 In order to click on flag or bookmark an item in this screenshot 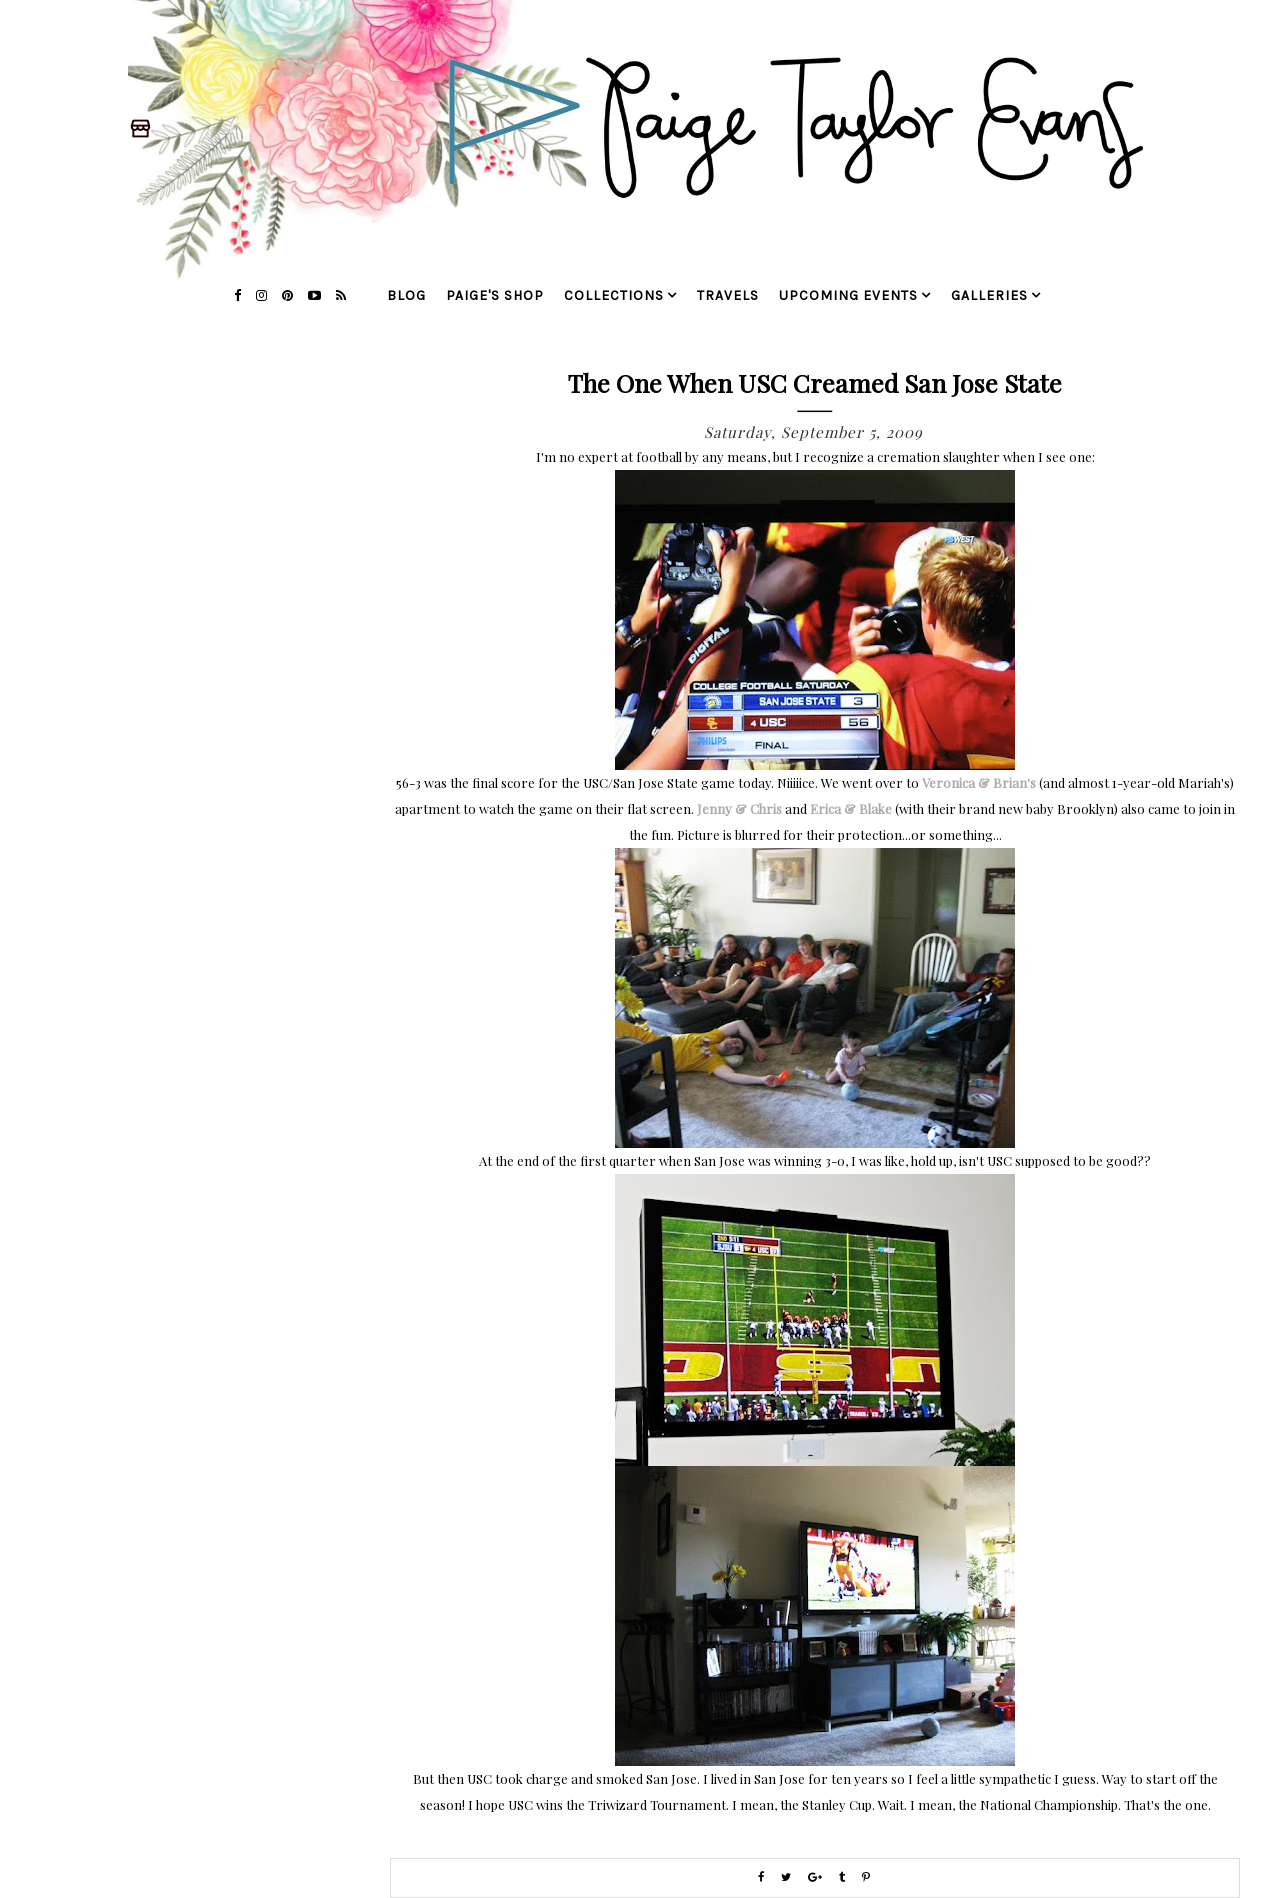, I will do `click(501, 122)`.